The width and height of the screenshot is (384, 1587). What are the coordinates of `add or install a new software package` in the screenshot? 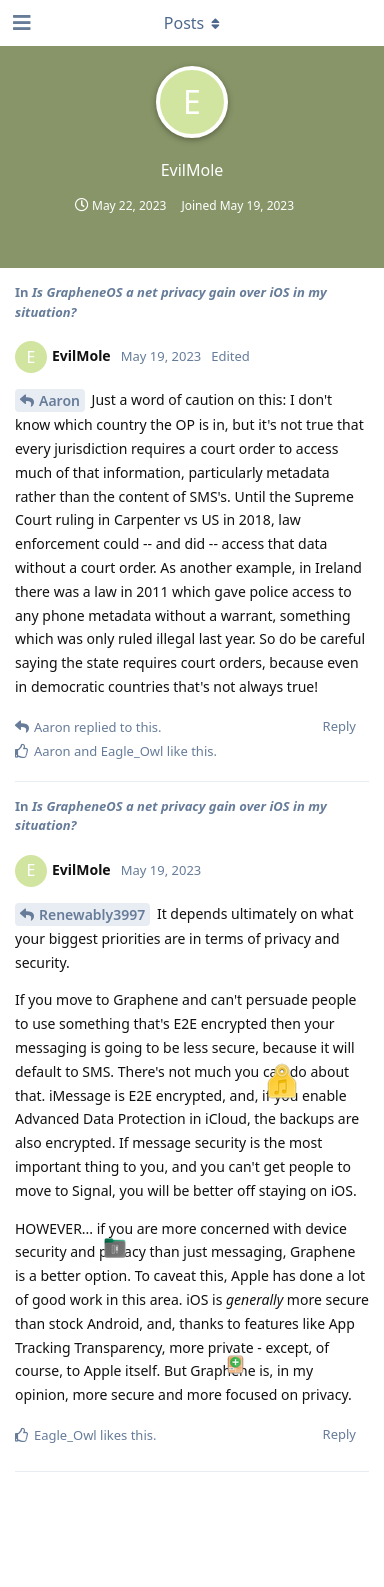 It's located at (235, 1364).